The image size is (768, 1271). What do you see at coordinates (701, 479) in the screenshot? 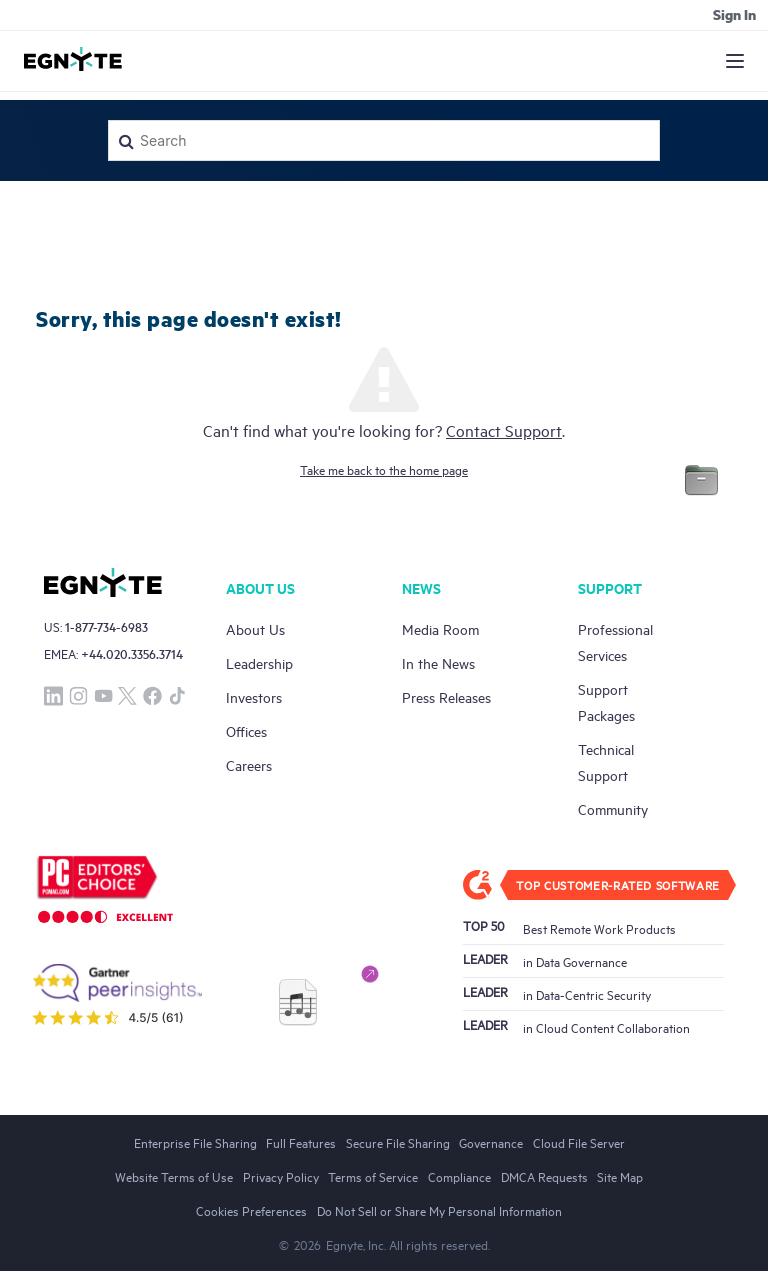
I see `open the file manager` at bounding box center [701, 479].